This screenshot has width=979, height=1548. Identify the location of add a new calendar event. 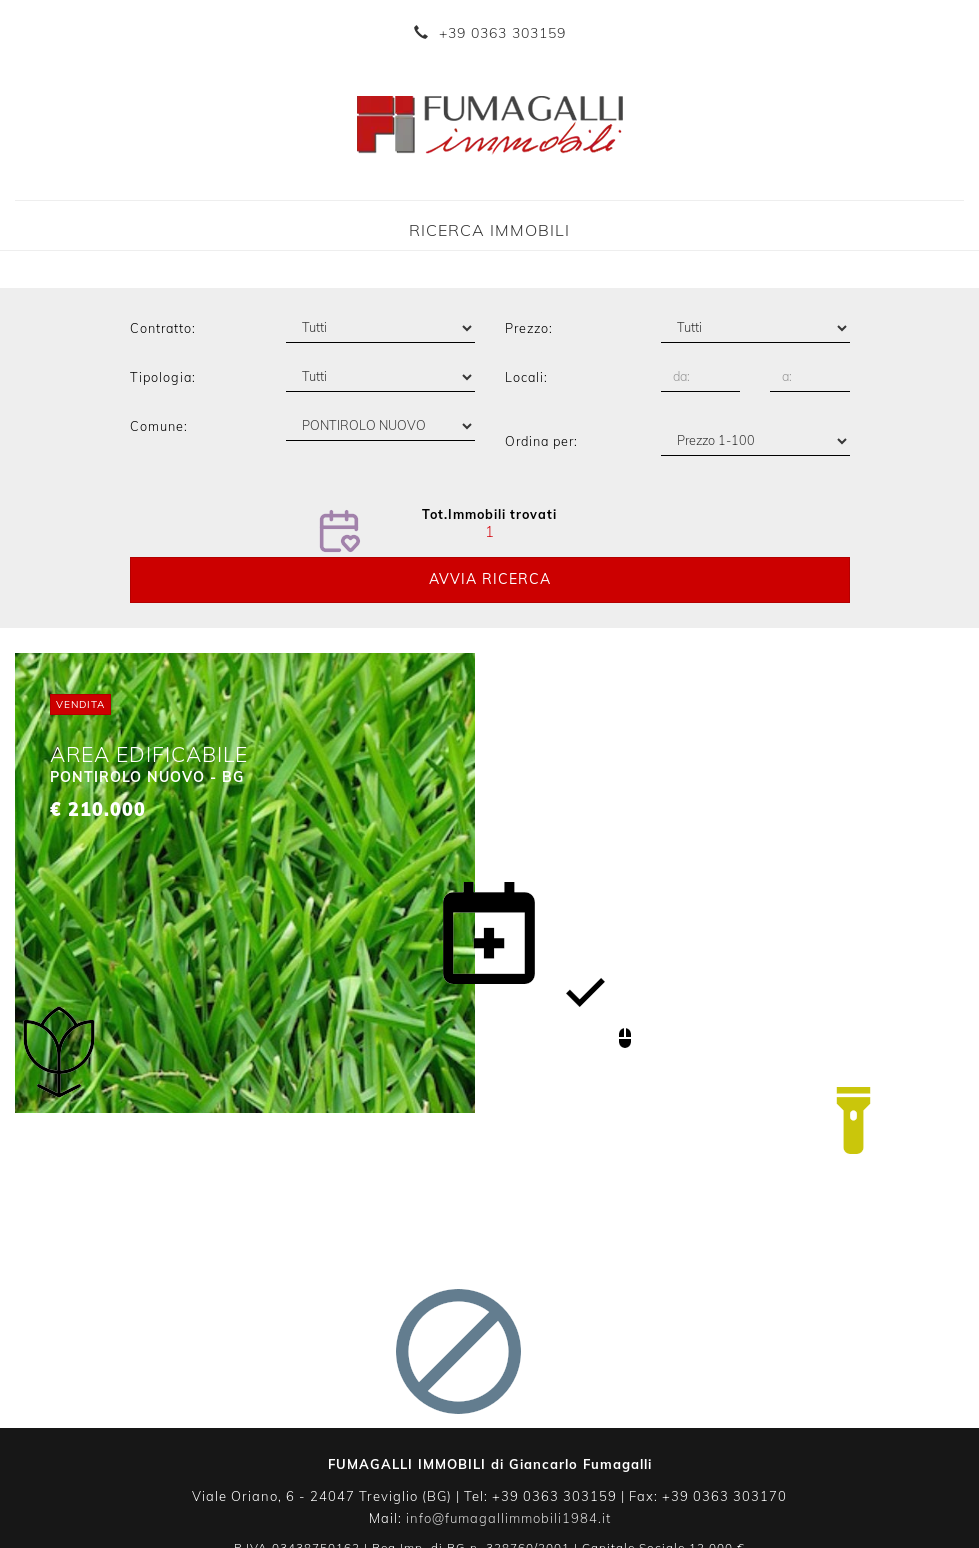
(489, 933).